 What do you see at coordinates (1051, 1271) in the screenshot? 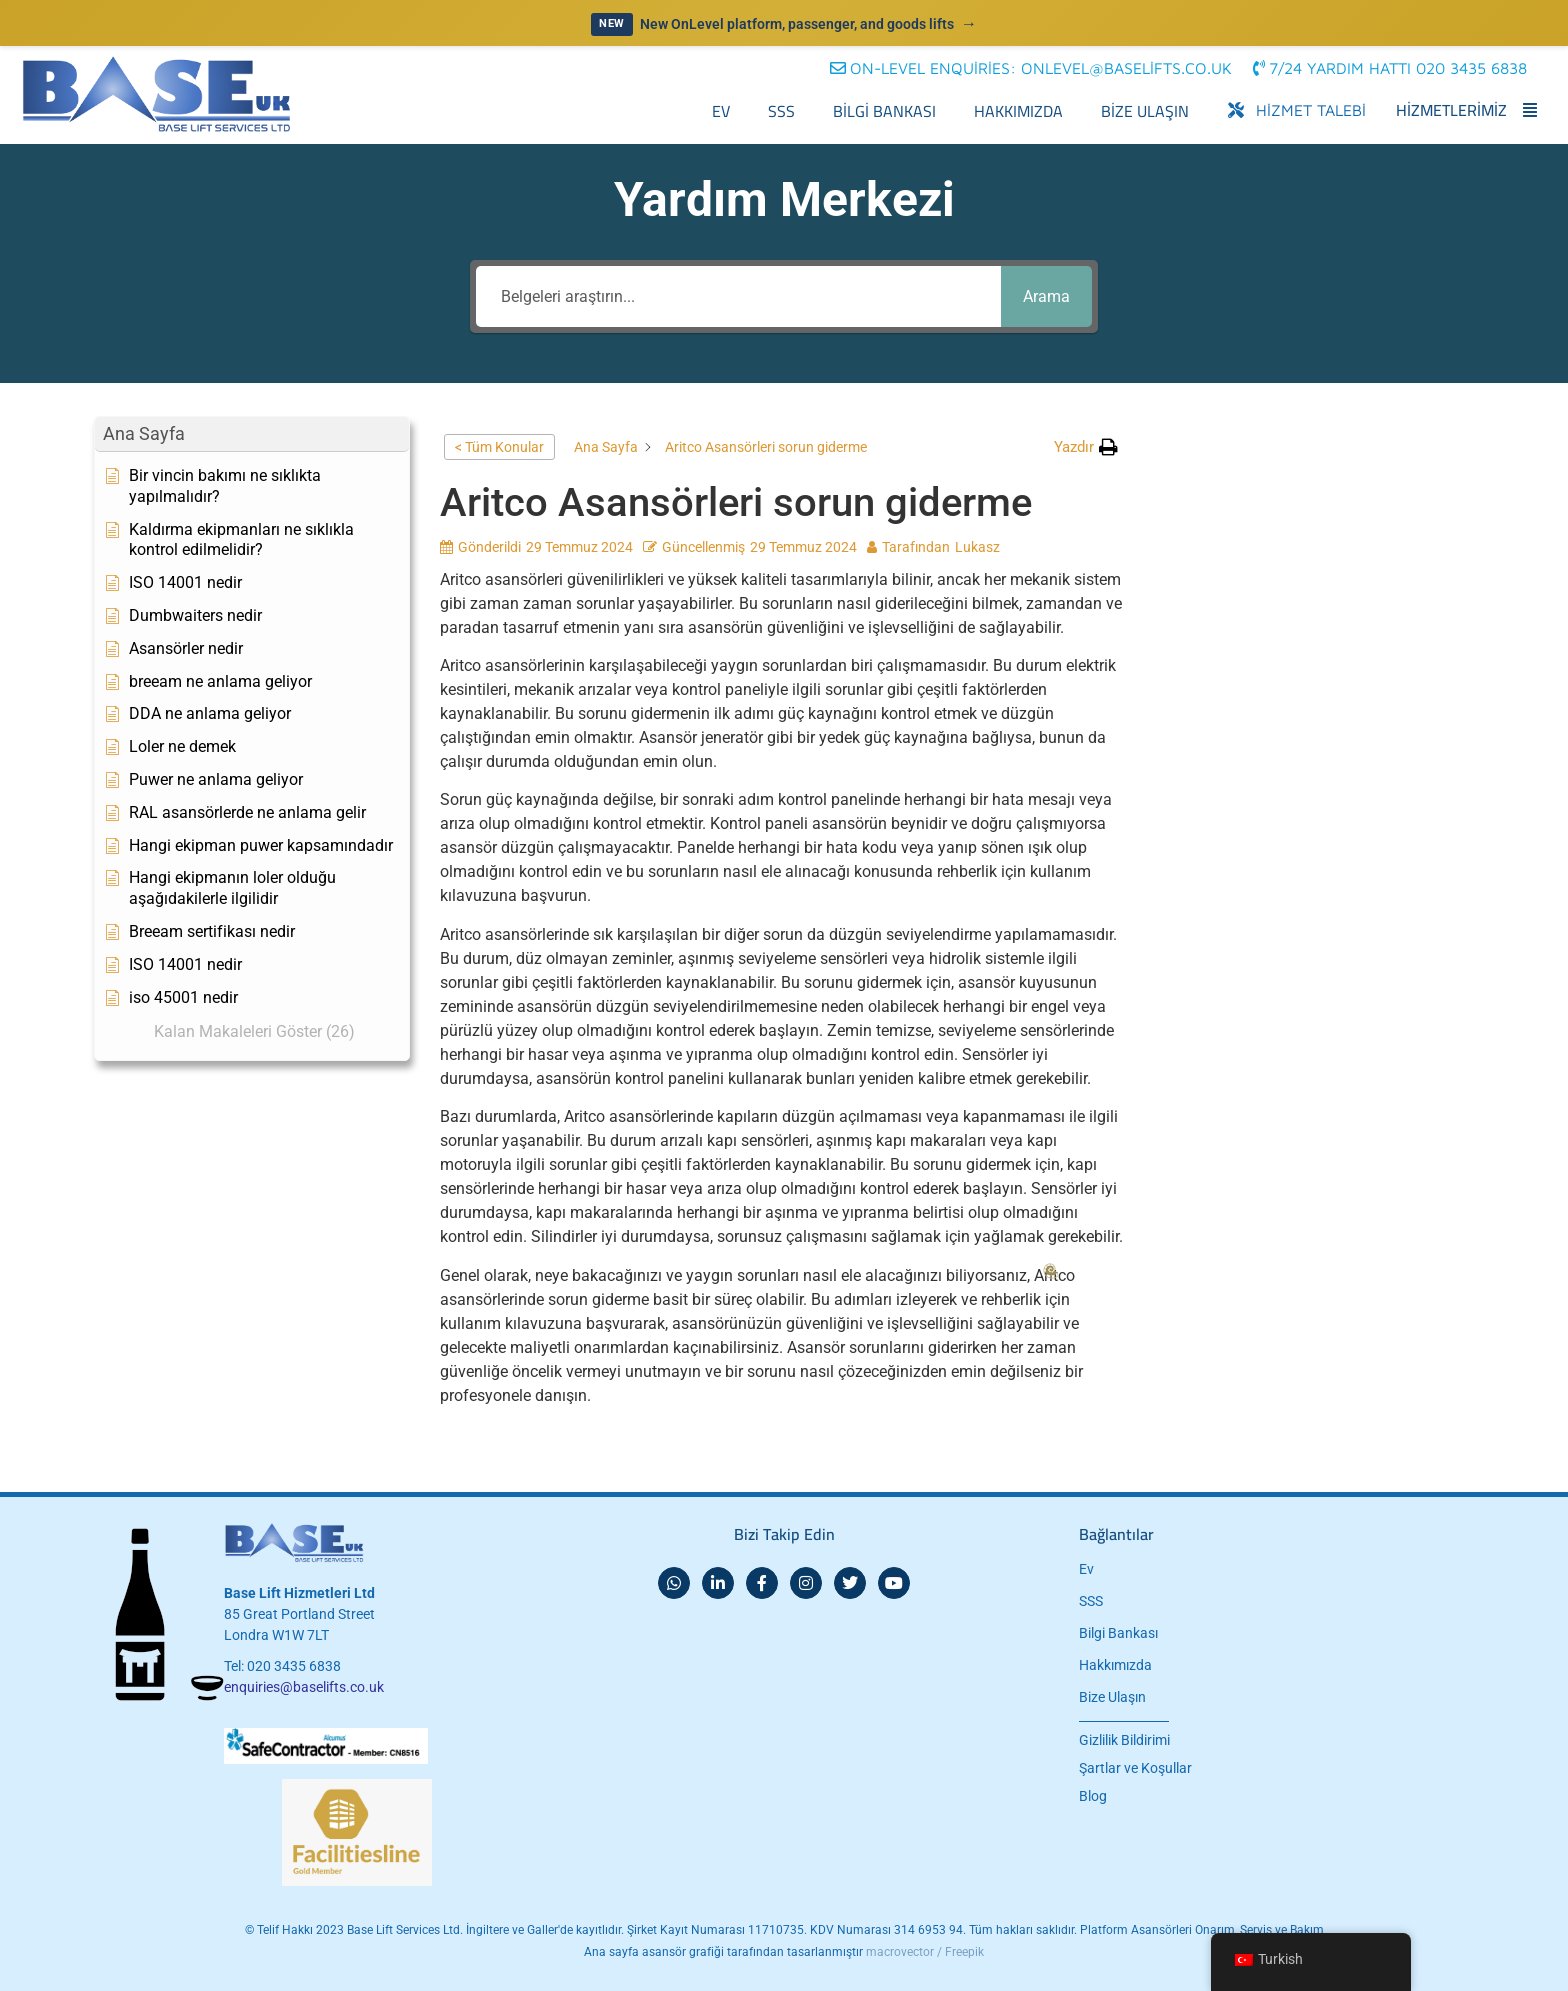
I see `view fossil collection or paleontology items` at bounding box center [1051, 1271].